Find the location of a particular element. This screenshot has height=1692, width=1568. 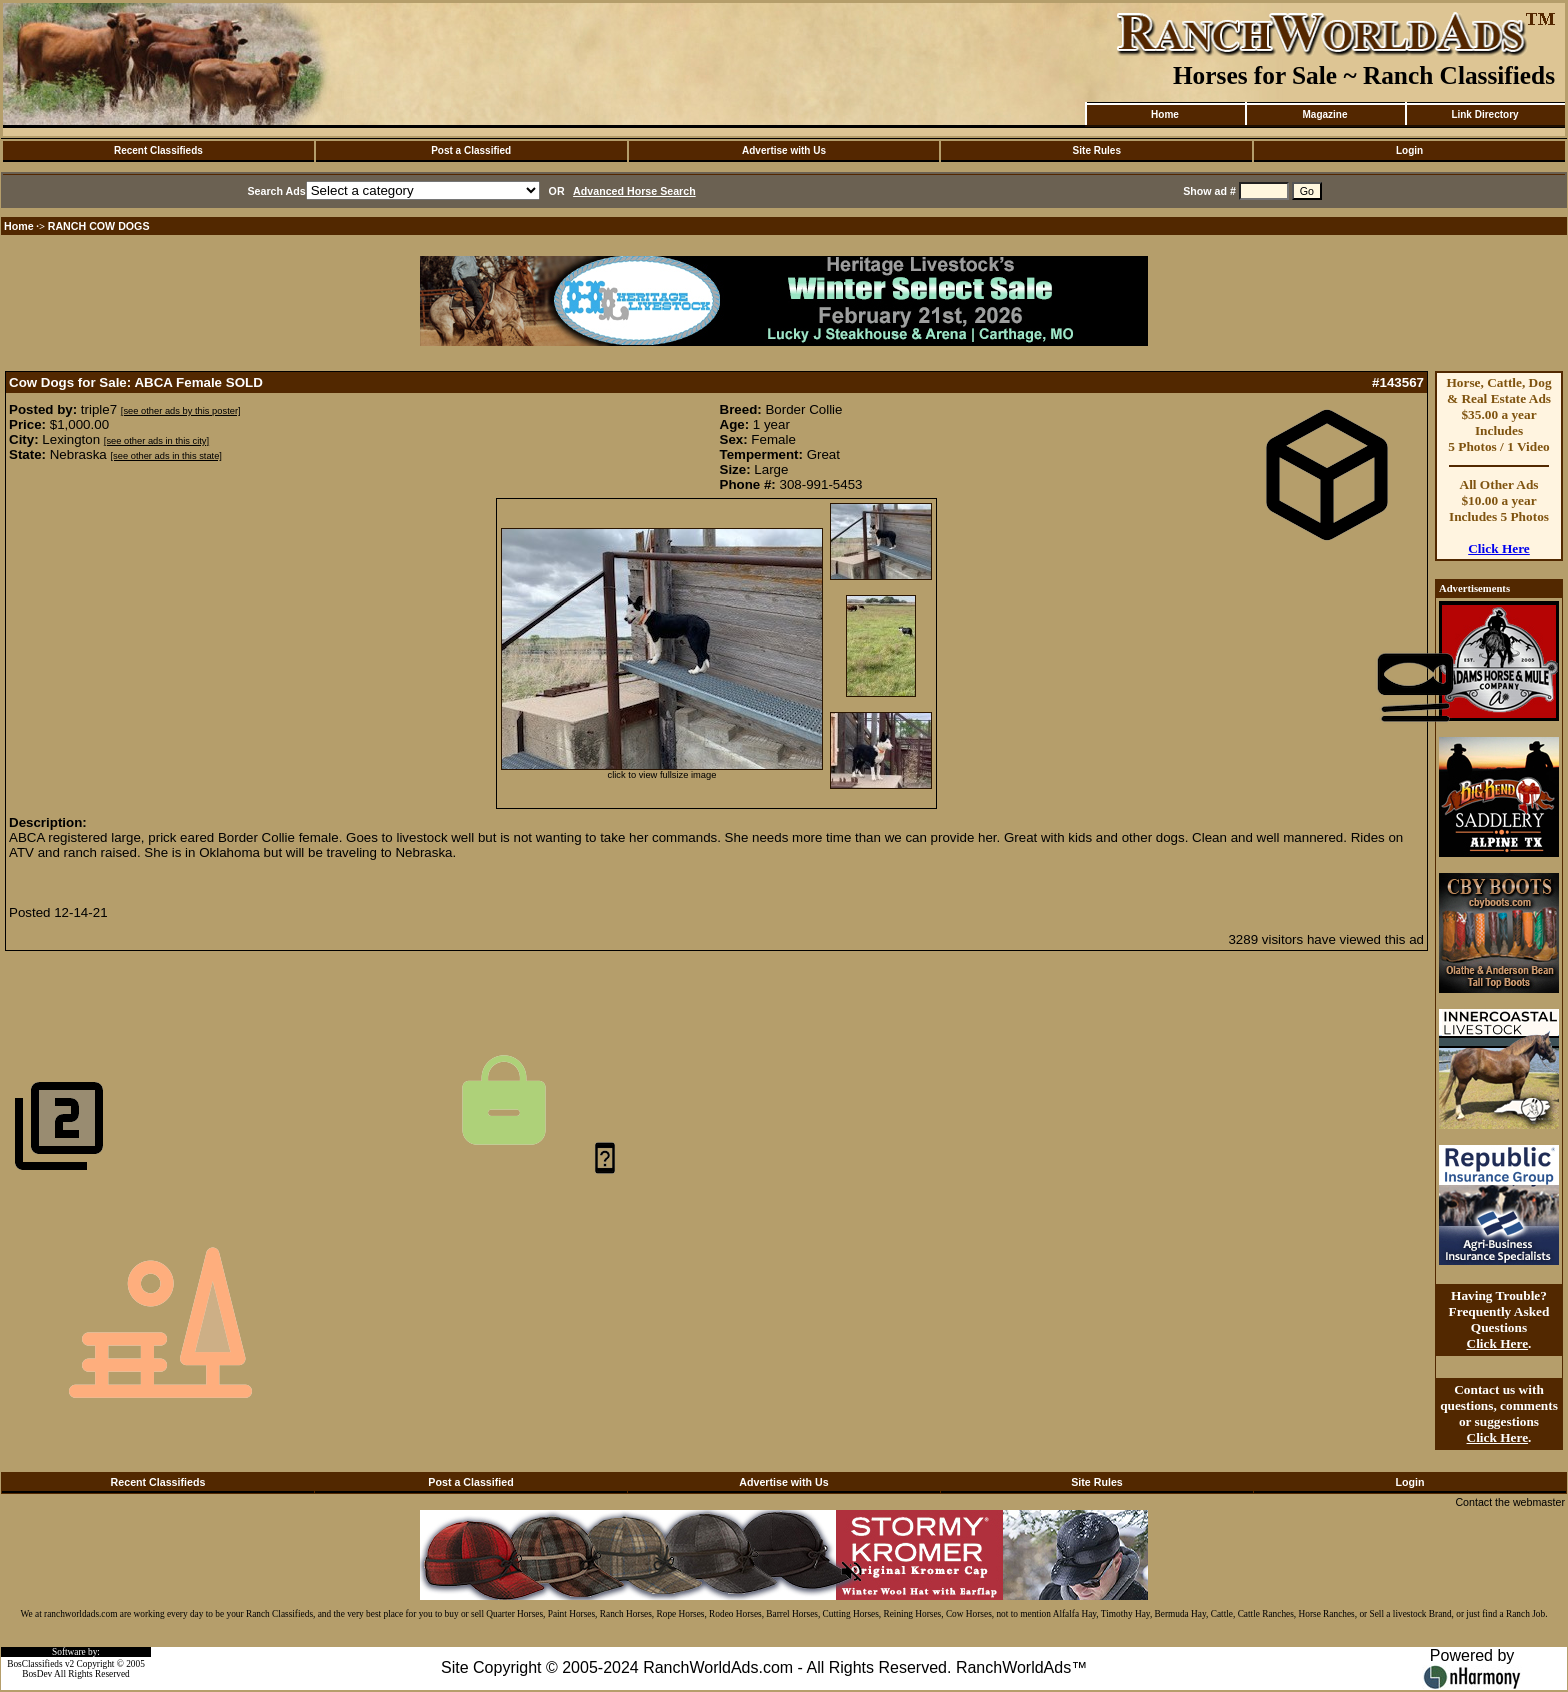

remove item from shopping bag is located at coordinates (504, 1100).